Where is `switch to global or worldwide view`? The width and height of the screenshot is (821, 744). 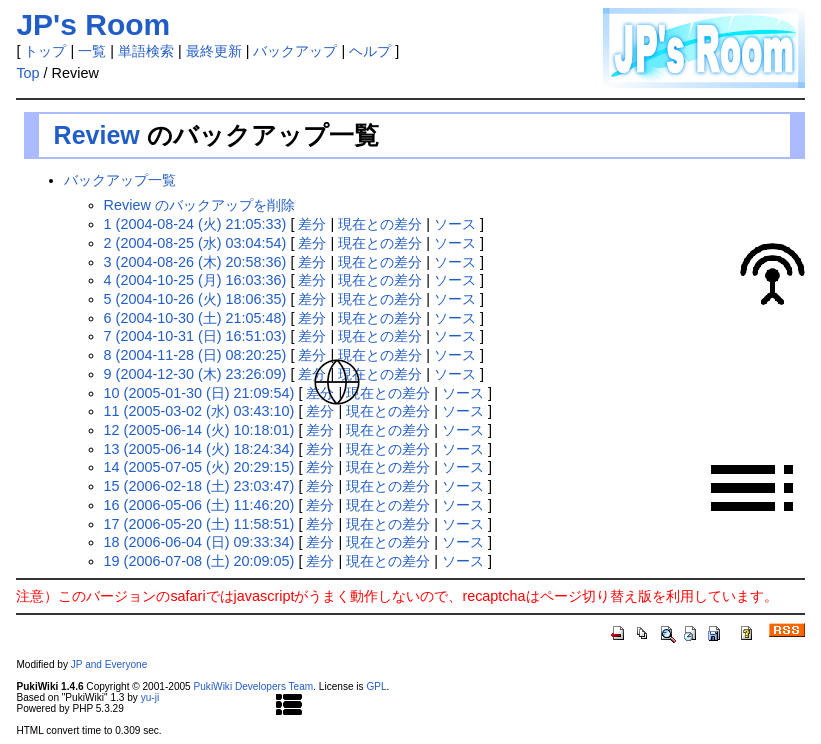
switch to global or worldwide view is located at coordinates (337, 382).